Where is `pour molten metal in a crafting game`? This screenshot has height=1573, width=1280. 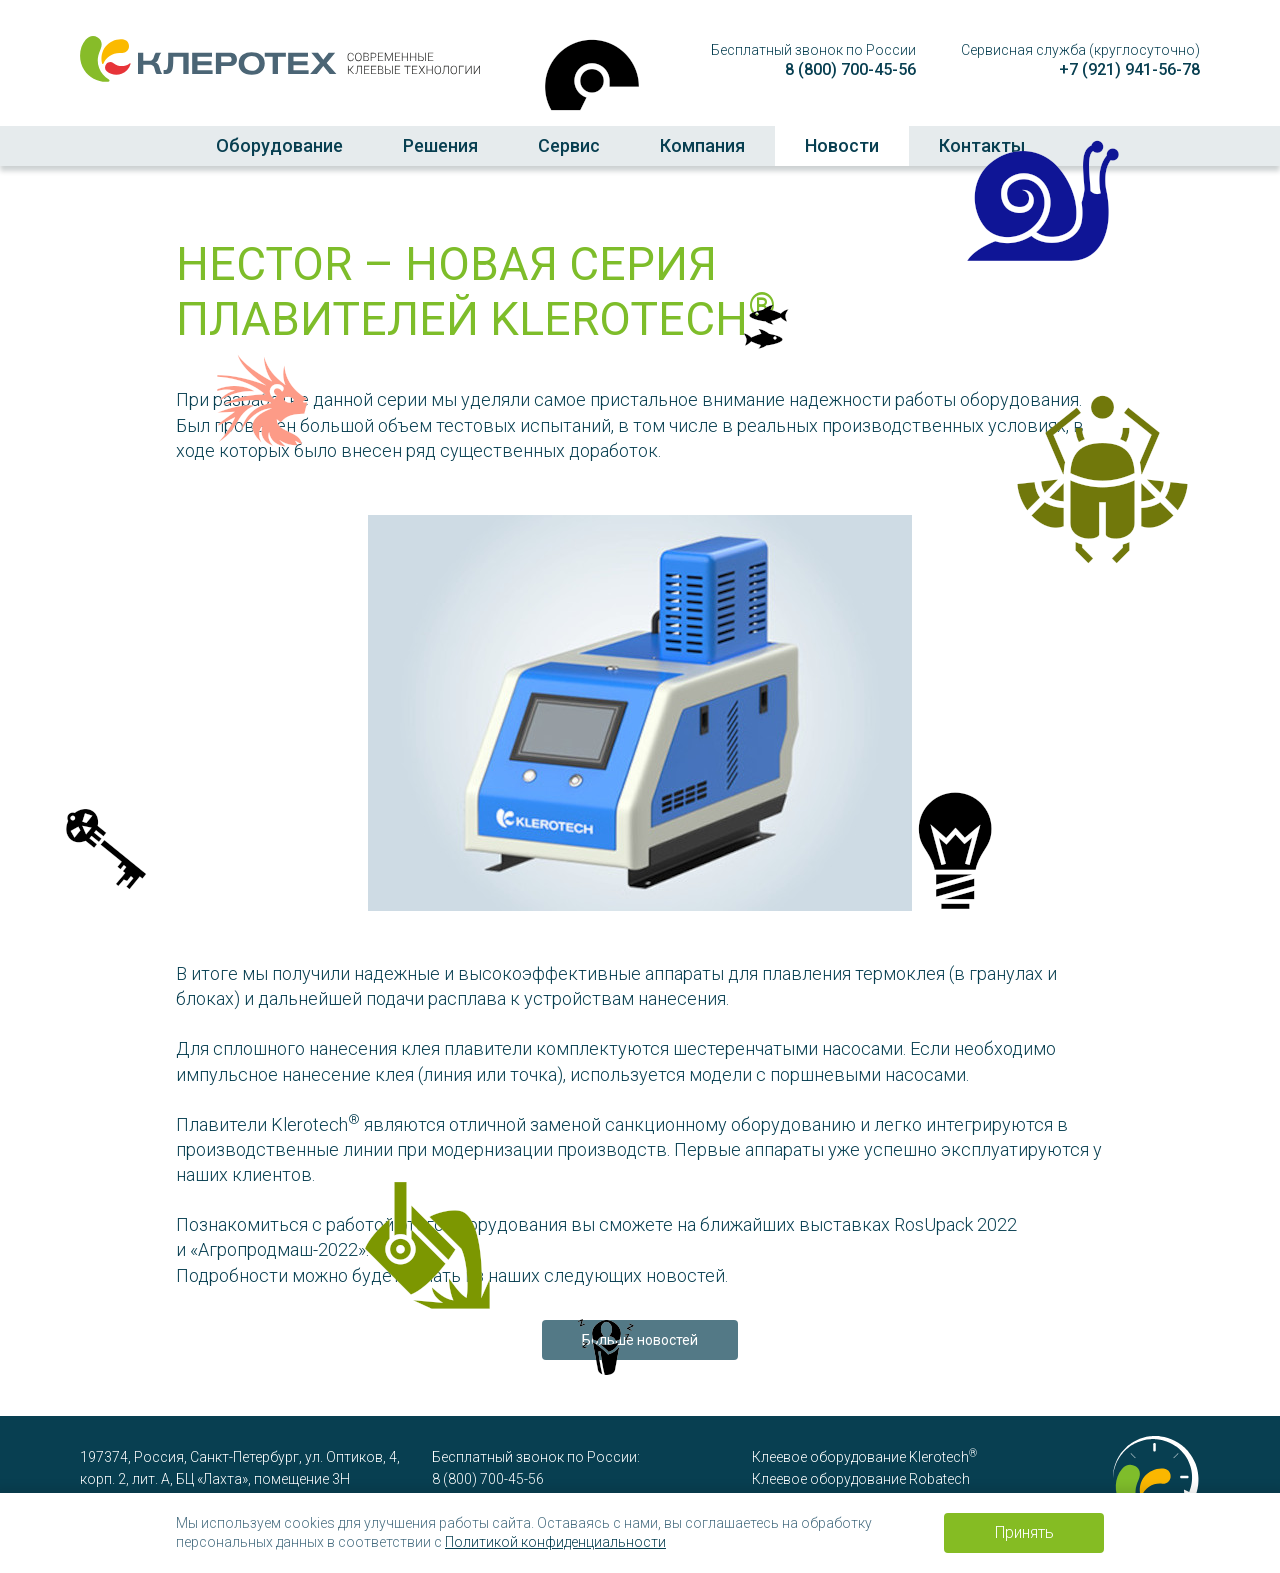
pour molten metal in a crafting game is located at coordinates (426, 1245).